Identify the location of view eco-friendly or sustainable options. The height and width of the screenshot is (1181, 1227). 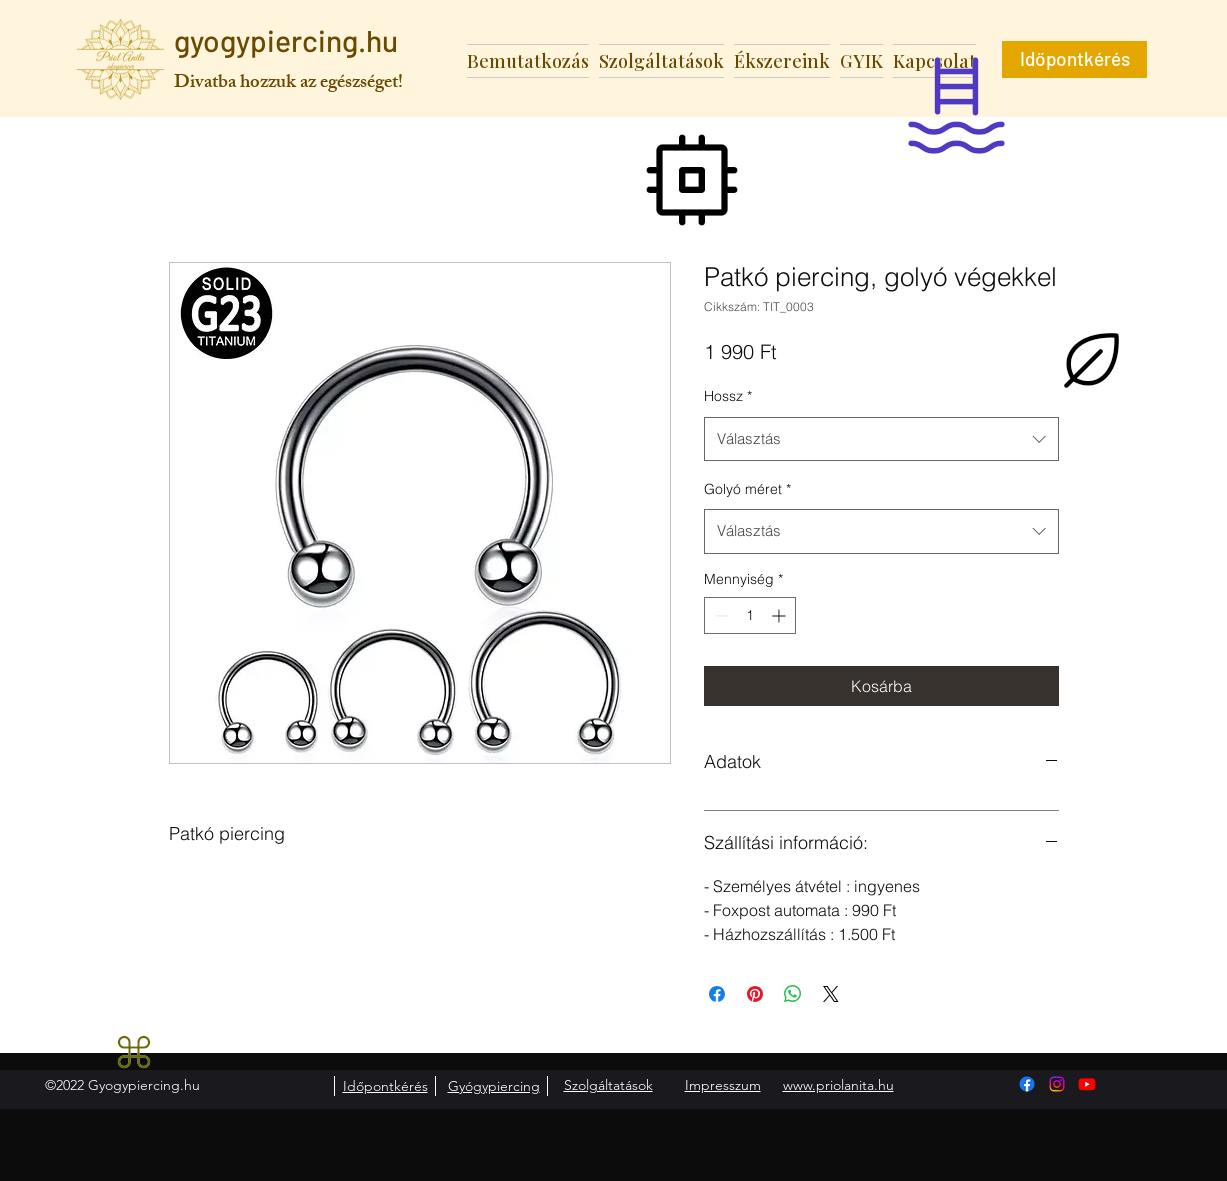
(1091, 360).